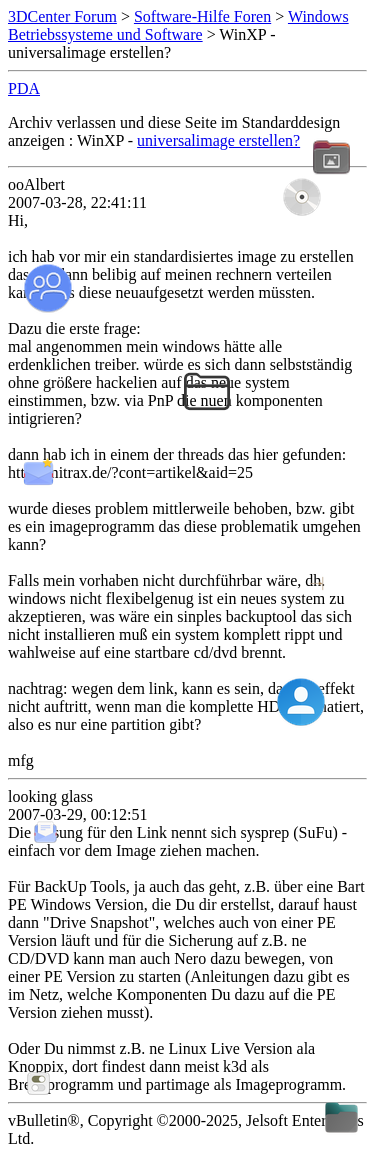  I want to click on mark email as unread, so click(38, 473).